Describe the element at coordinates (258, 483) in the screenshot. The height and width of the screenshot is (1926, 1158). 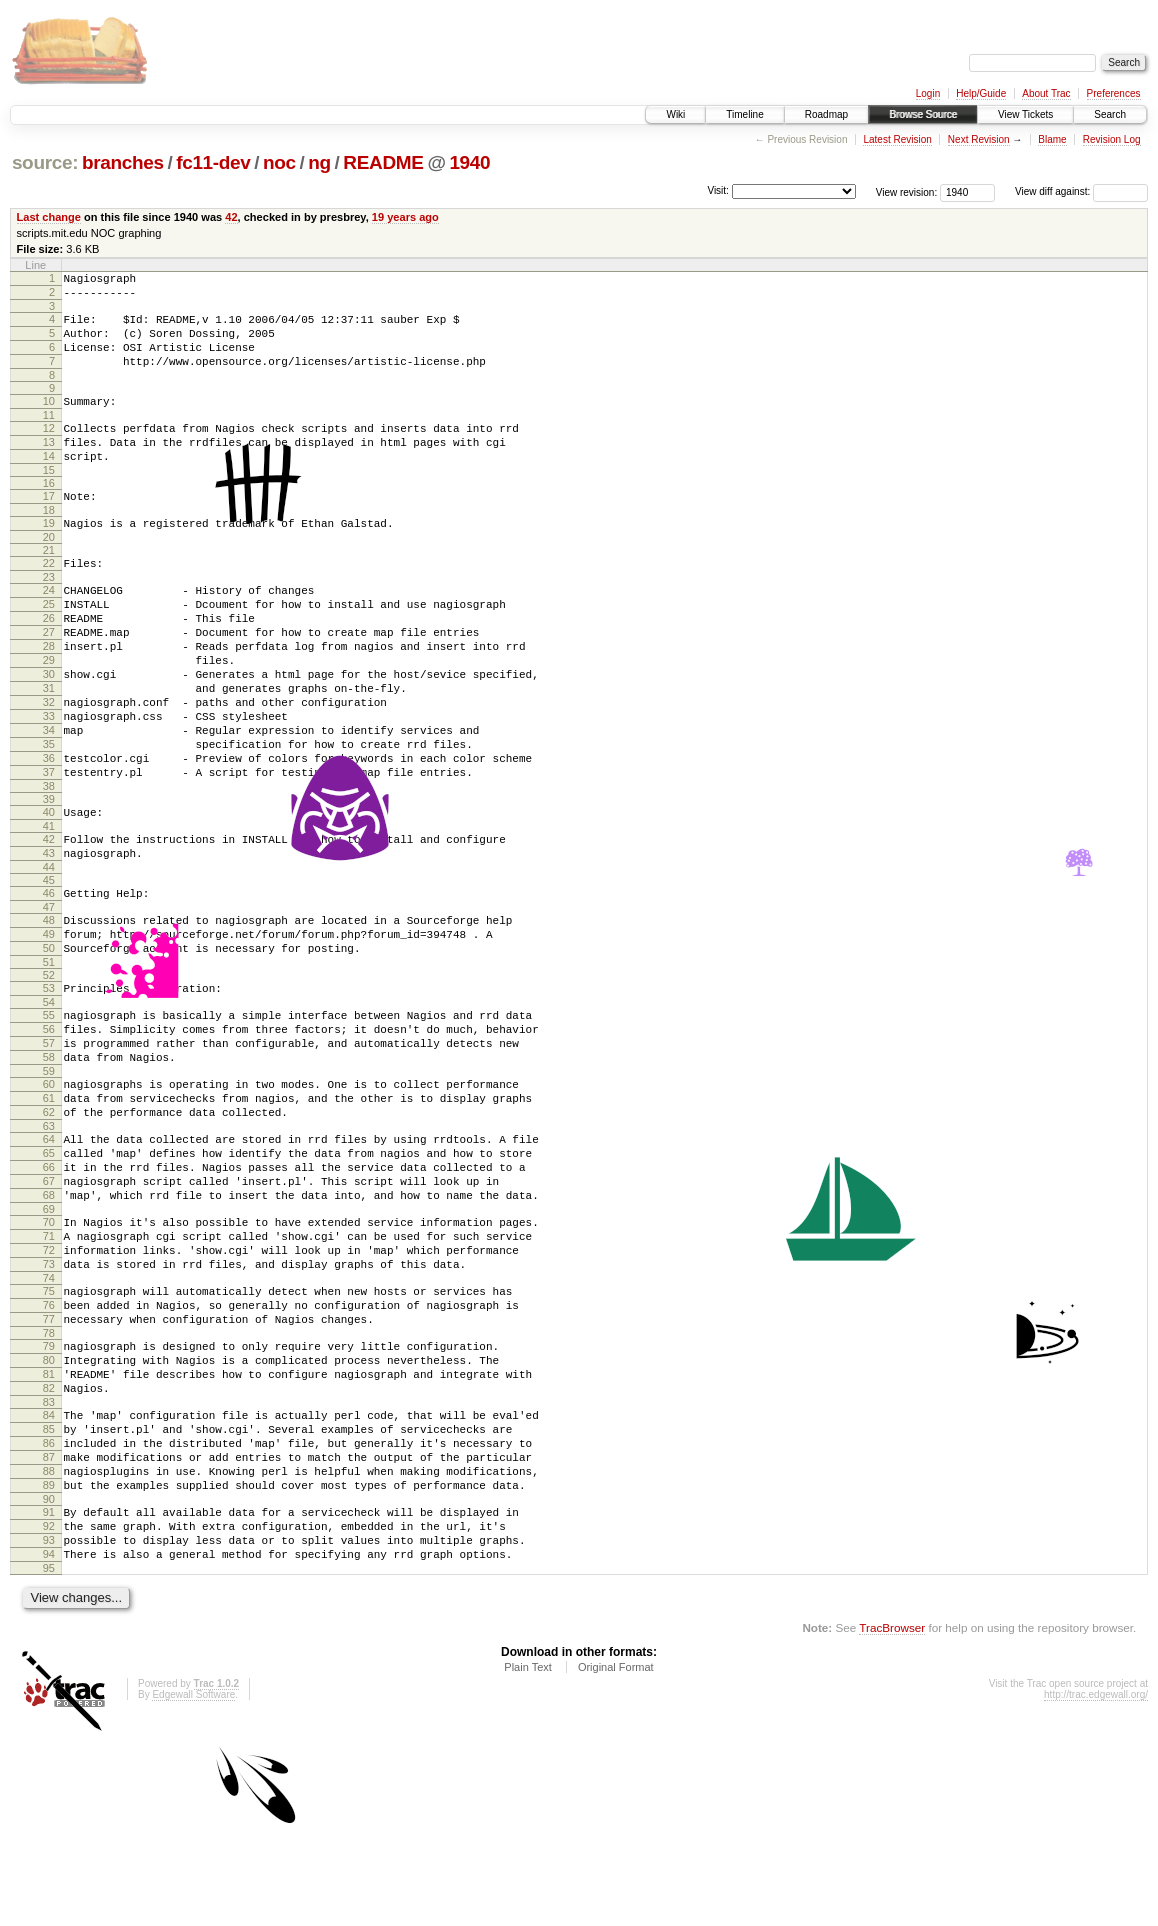
I see `indicates a count of five items or points` at that location.